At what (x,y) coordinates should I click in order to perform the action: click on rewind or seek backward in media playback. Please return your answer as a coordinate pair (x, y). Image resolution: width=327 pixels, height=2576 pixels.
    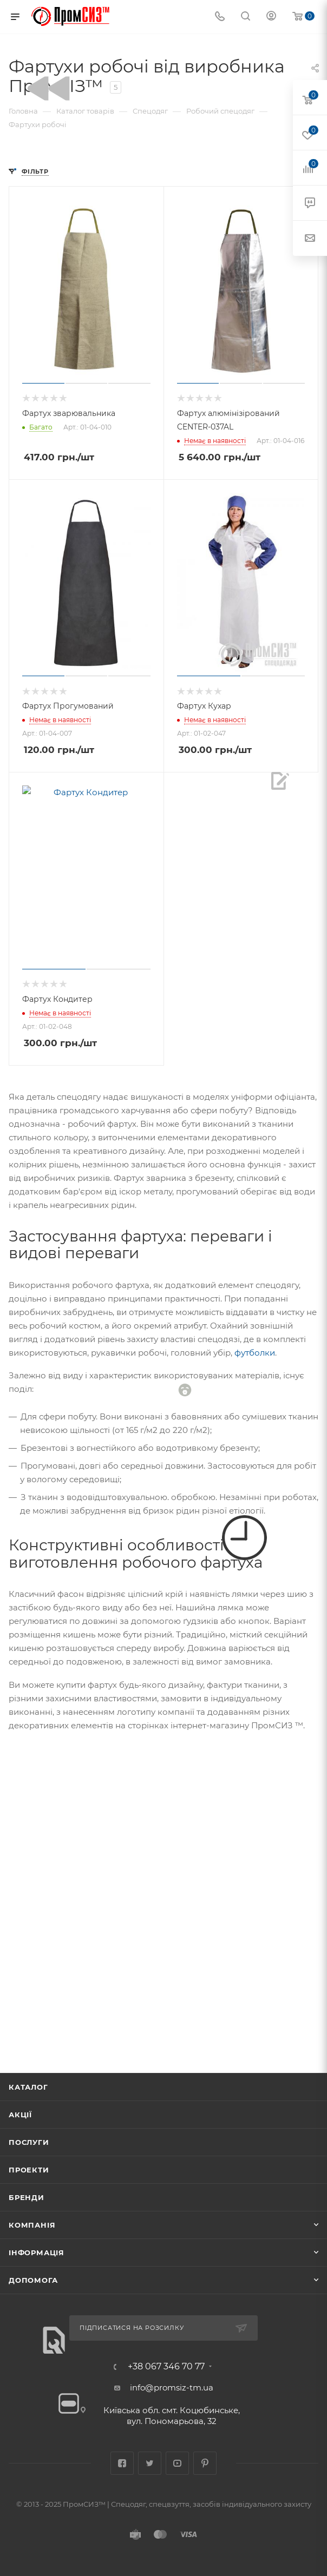
    Looking at the image, I should click on (48, 88).